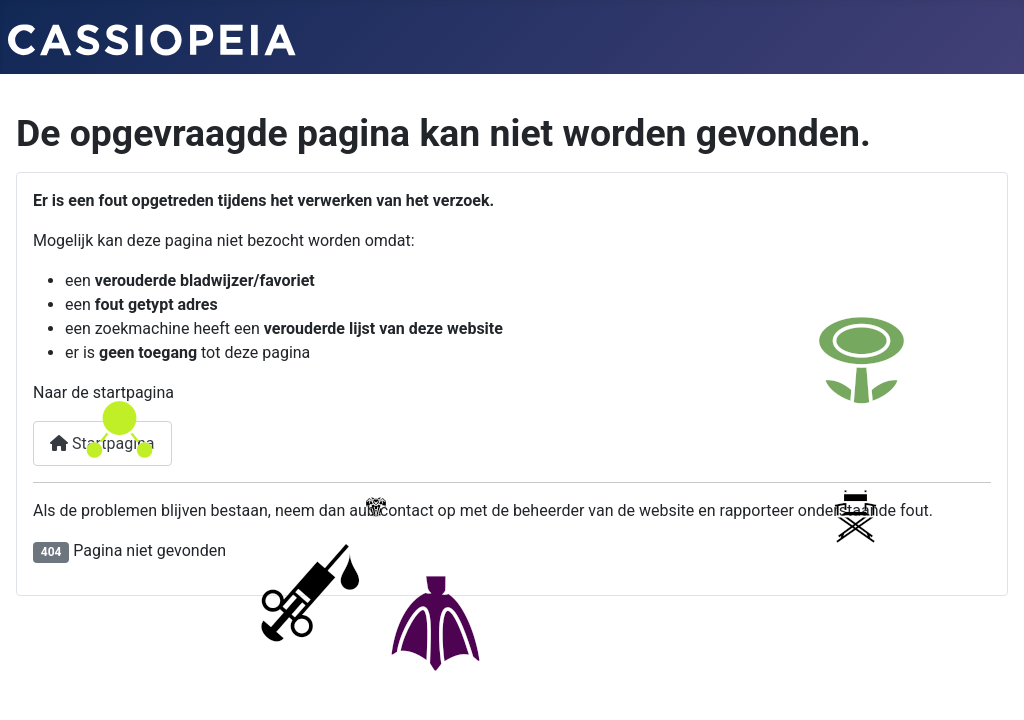  Describe the element at coordinates (861, 356) in the screenshot. I see `collect a power-up or special ability` at that location.